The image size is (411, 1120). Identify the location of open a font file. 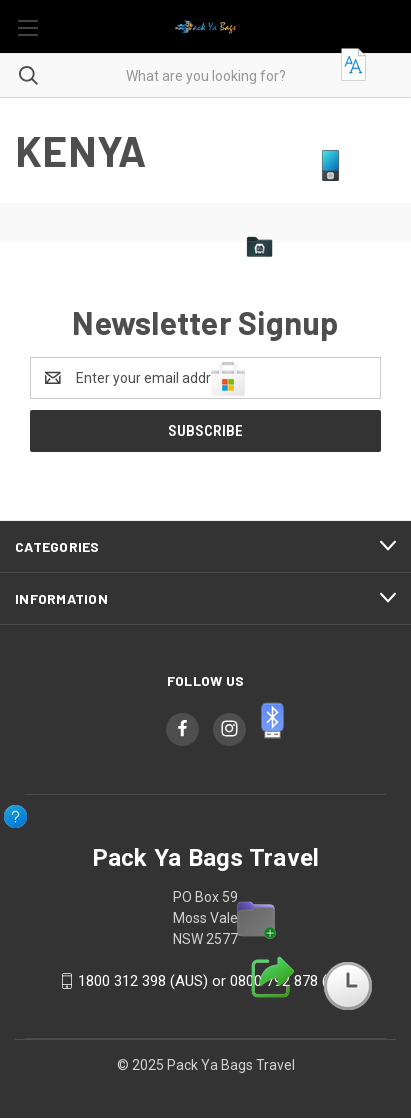
(353, 64).